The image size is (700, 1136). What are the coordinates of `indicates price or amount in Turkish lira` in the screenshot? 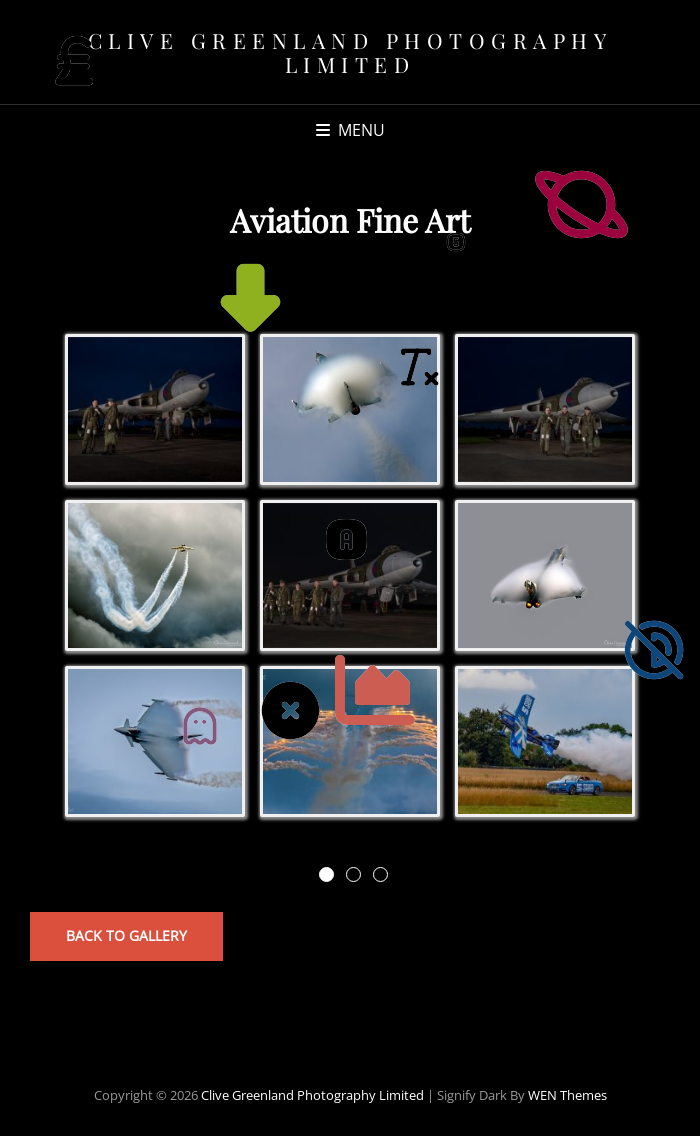 It's located at (75, 60).